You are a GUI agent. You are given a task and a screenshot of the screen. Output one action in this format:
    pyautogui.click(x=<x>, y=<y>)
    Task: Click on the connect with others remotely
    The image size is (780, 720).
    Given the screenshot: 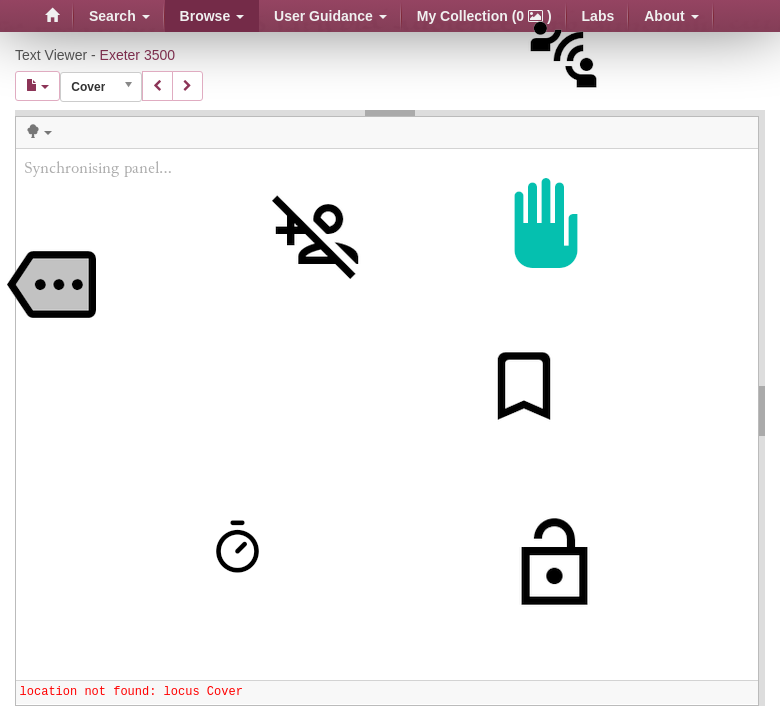 What is the action you would take?
    pyautogui.click(x=563, y=54)
    